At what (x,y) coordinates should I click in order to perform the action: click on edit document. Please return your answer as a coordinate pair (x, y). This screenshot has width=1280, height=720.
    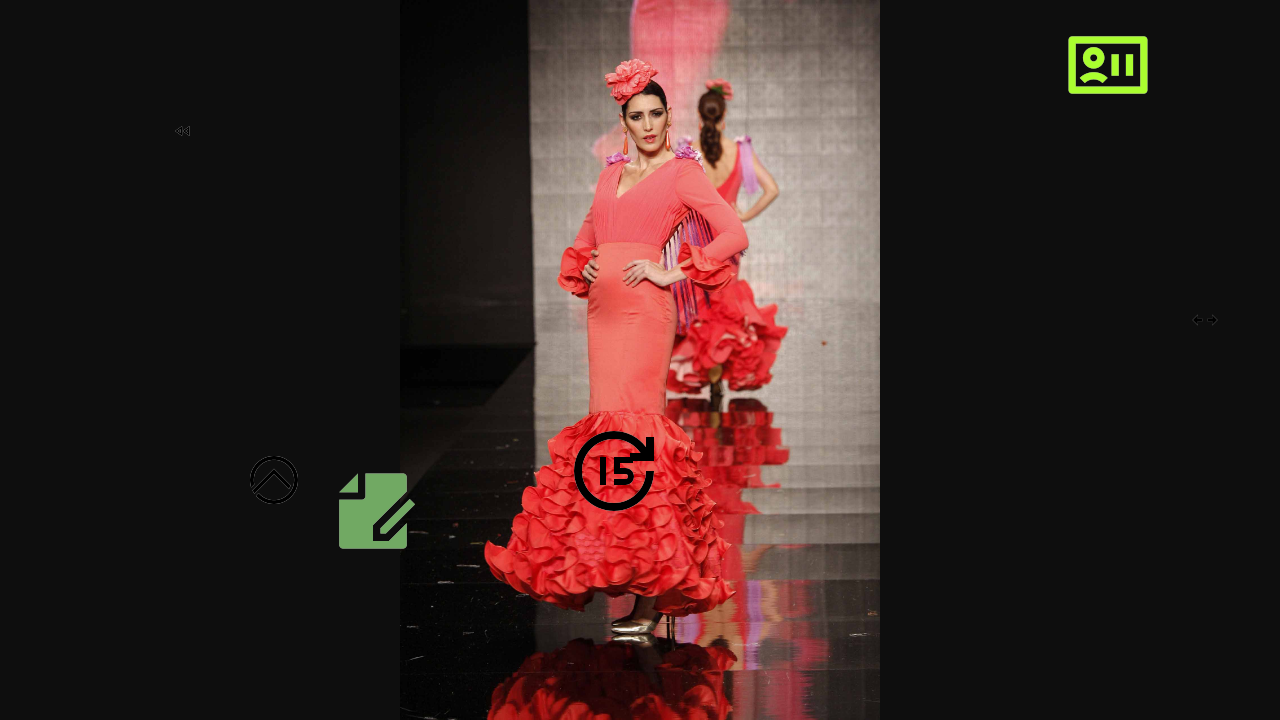
    Looking at the image, I should click on (373, 511).